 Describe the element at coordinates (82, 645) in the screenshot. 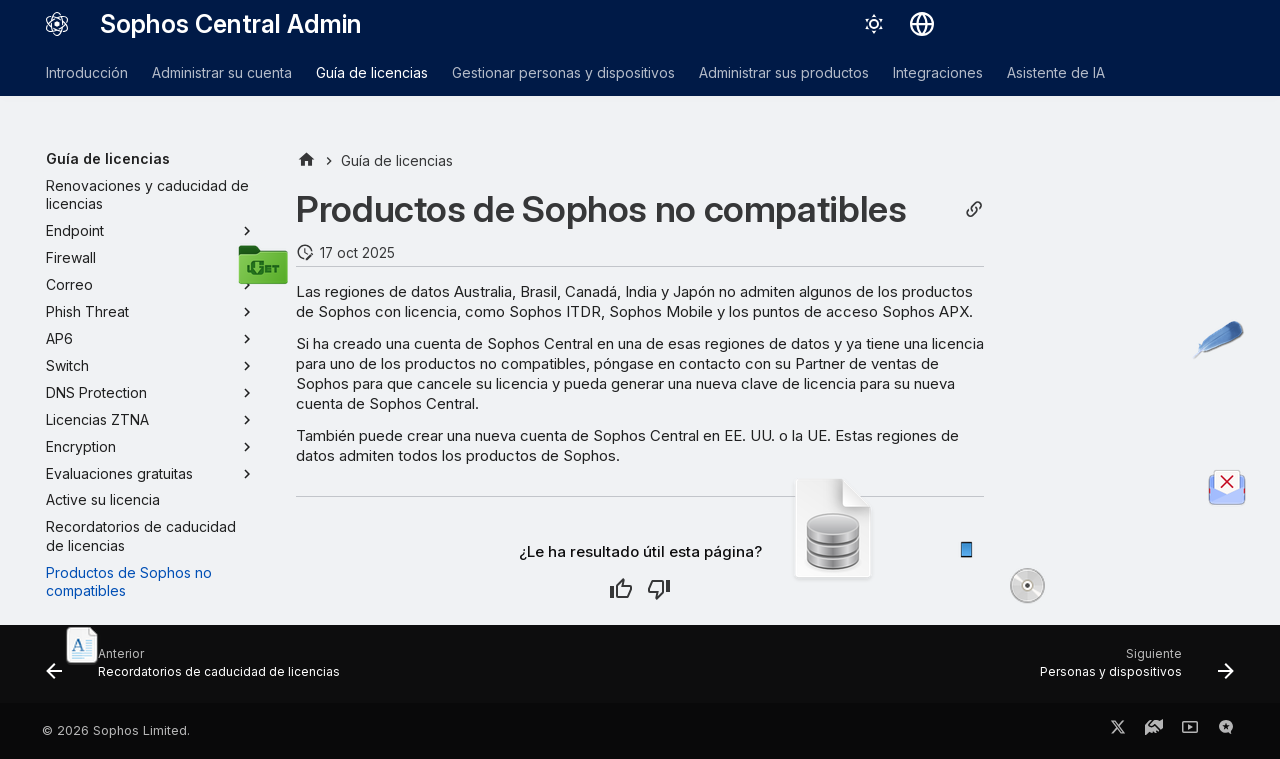

I see `open a text document file` at that location.